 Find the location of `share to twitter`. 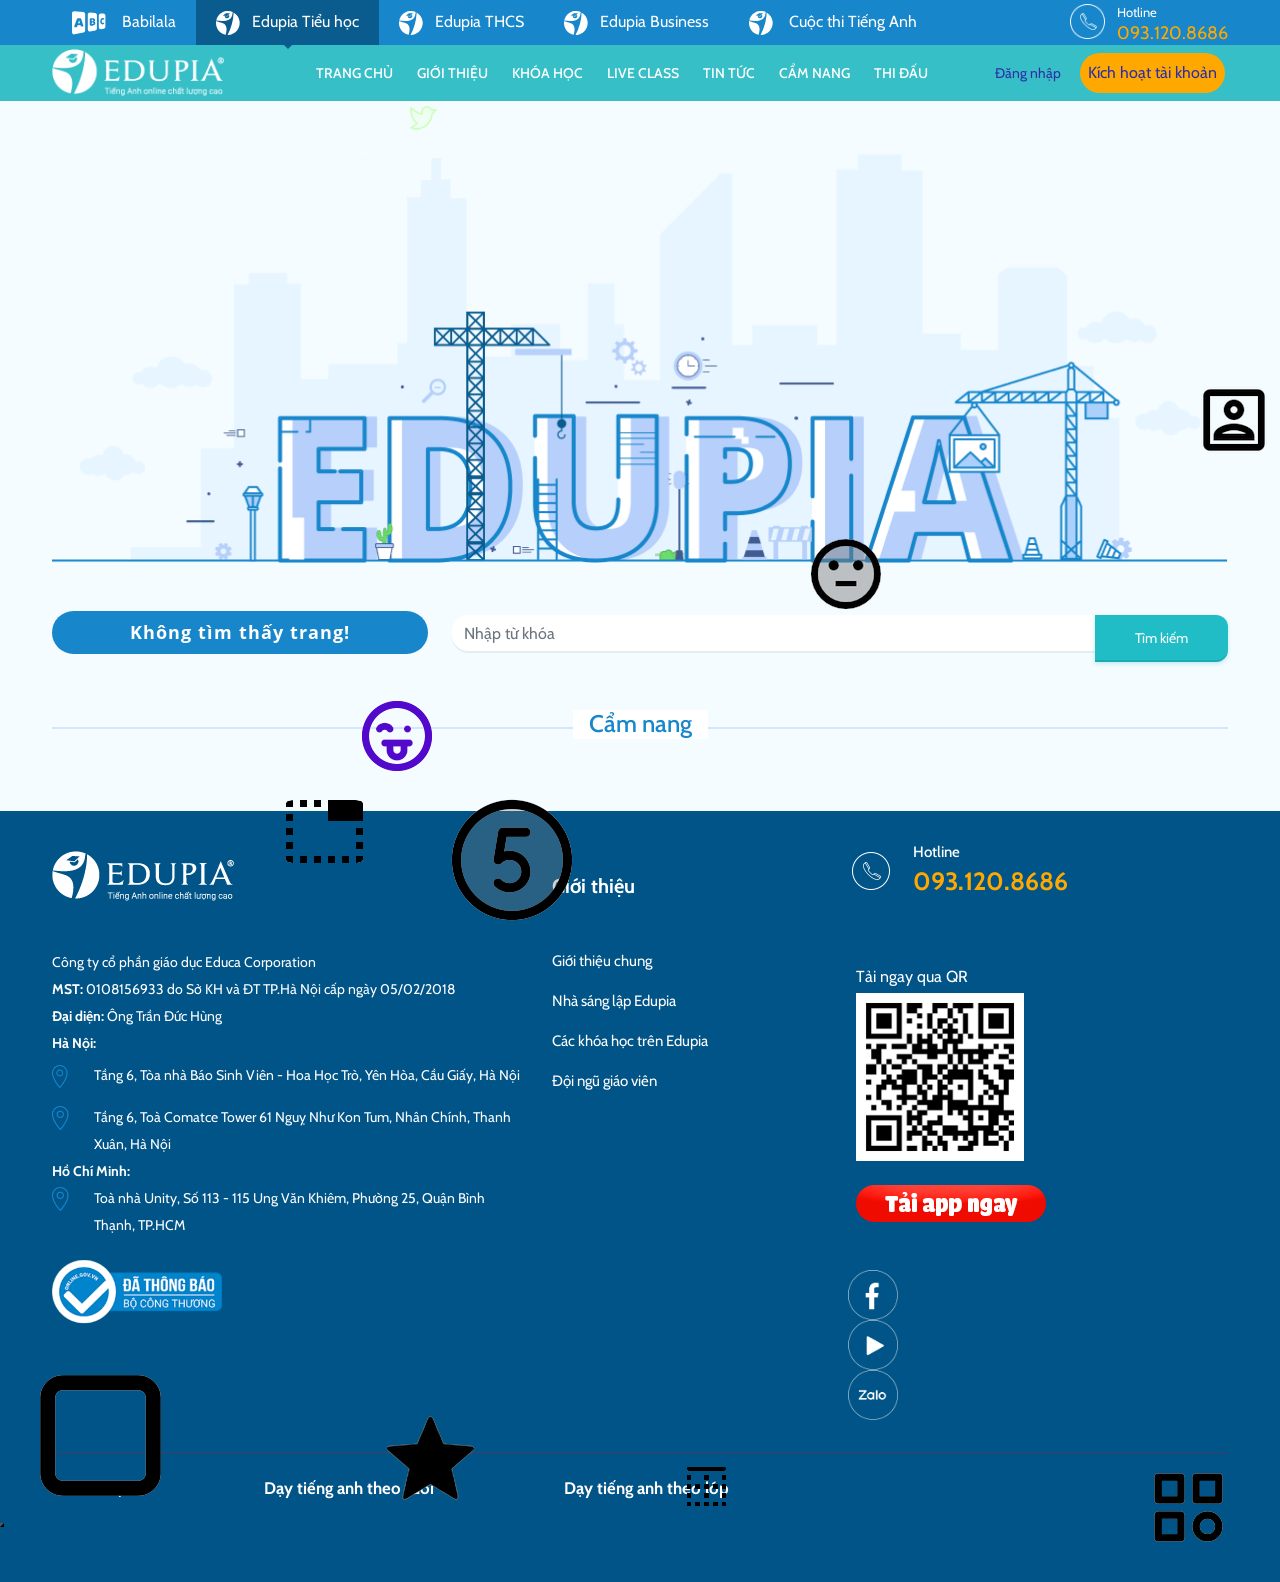

share to twitter is located at coordinates (422, 117).